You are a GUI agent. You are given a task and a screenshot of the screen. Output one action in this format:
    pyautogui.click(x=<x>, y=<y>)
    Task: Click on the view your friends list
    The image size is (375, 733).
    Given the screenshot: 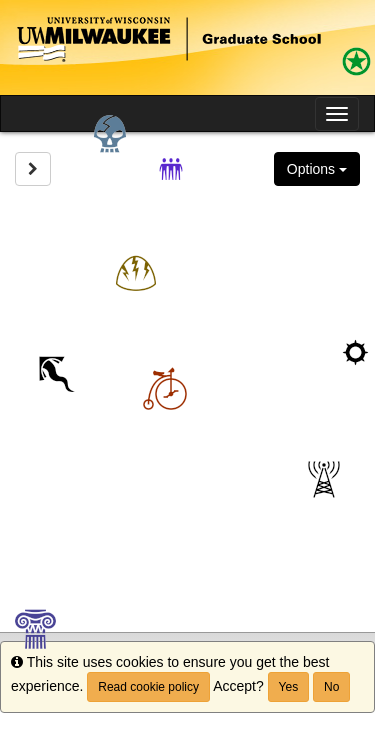 What is the action you would take?
    pyautogui.click(x=171, y=169)
    